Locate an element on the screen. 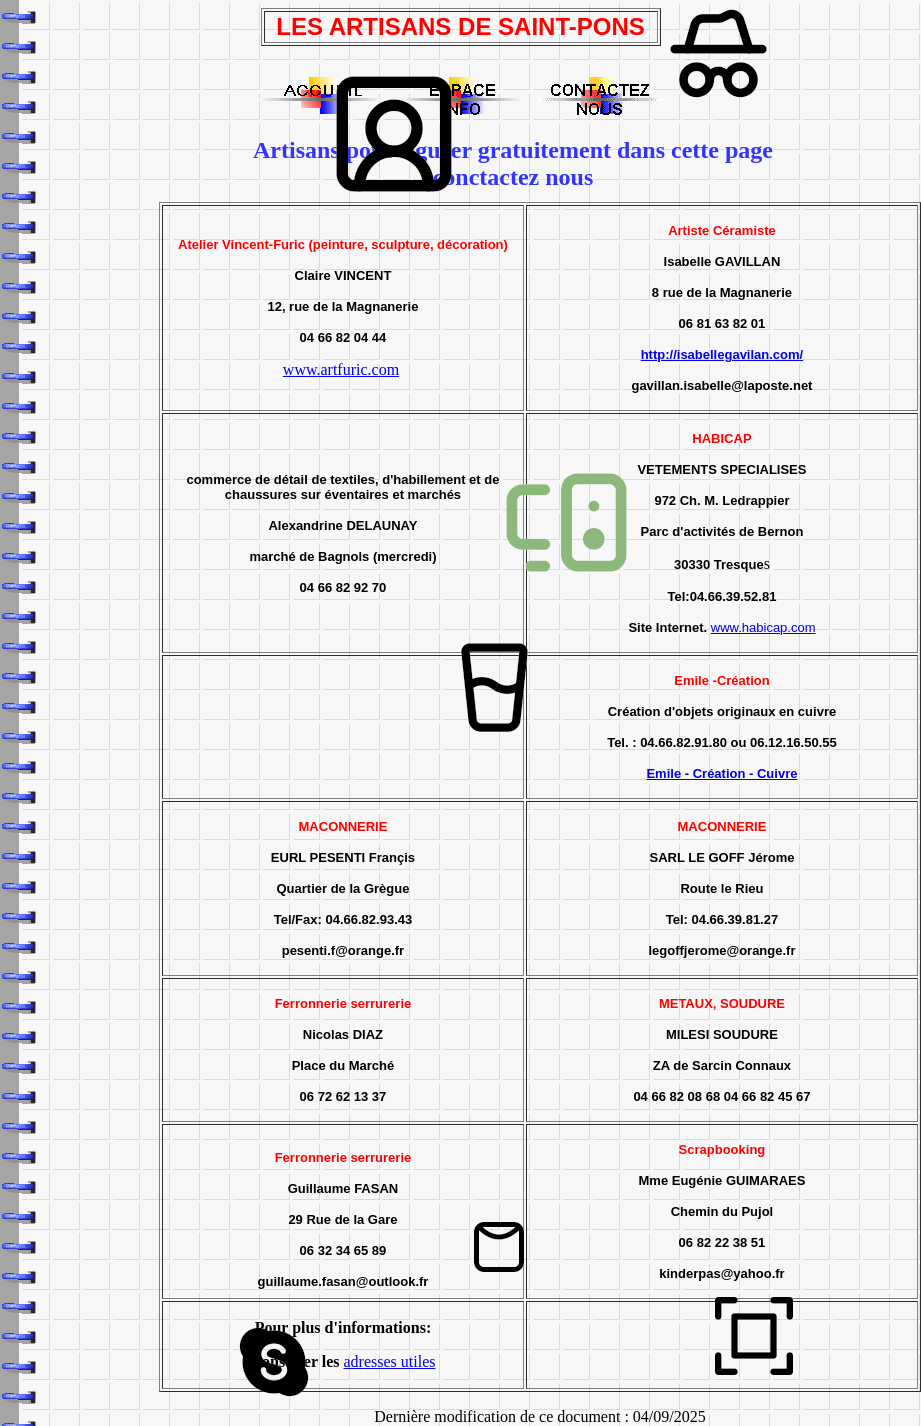  hang dry laundry care instruction is located at coordinates (499, 1247).